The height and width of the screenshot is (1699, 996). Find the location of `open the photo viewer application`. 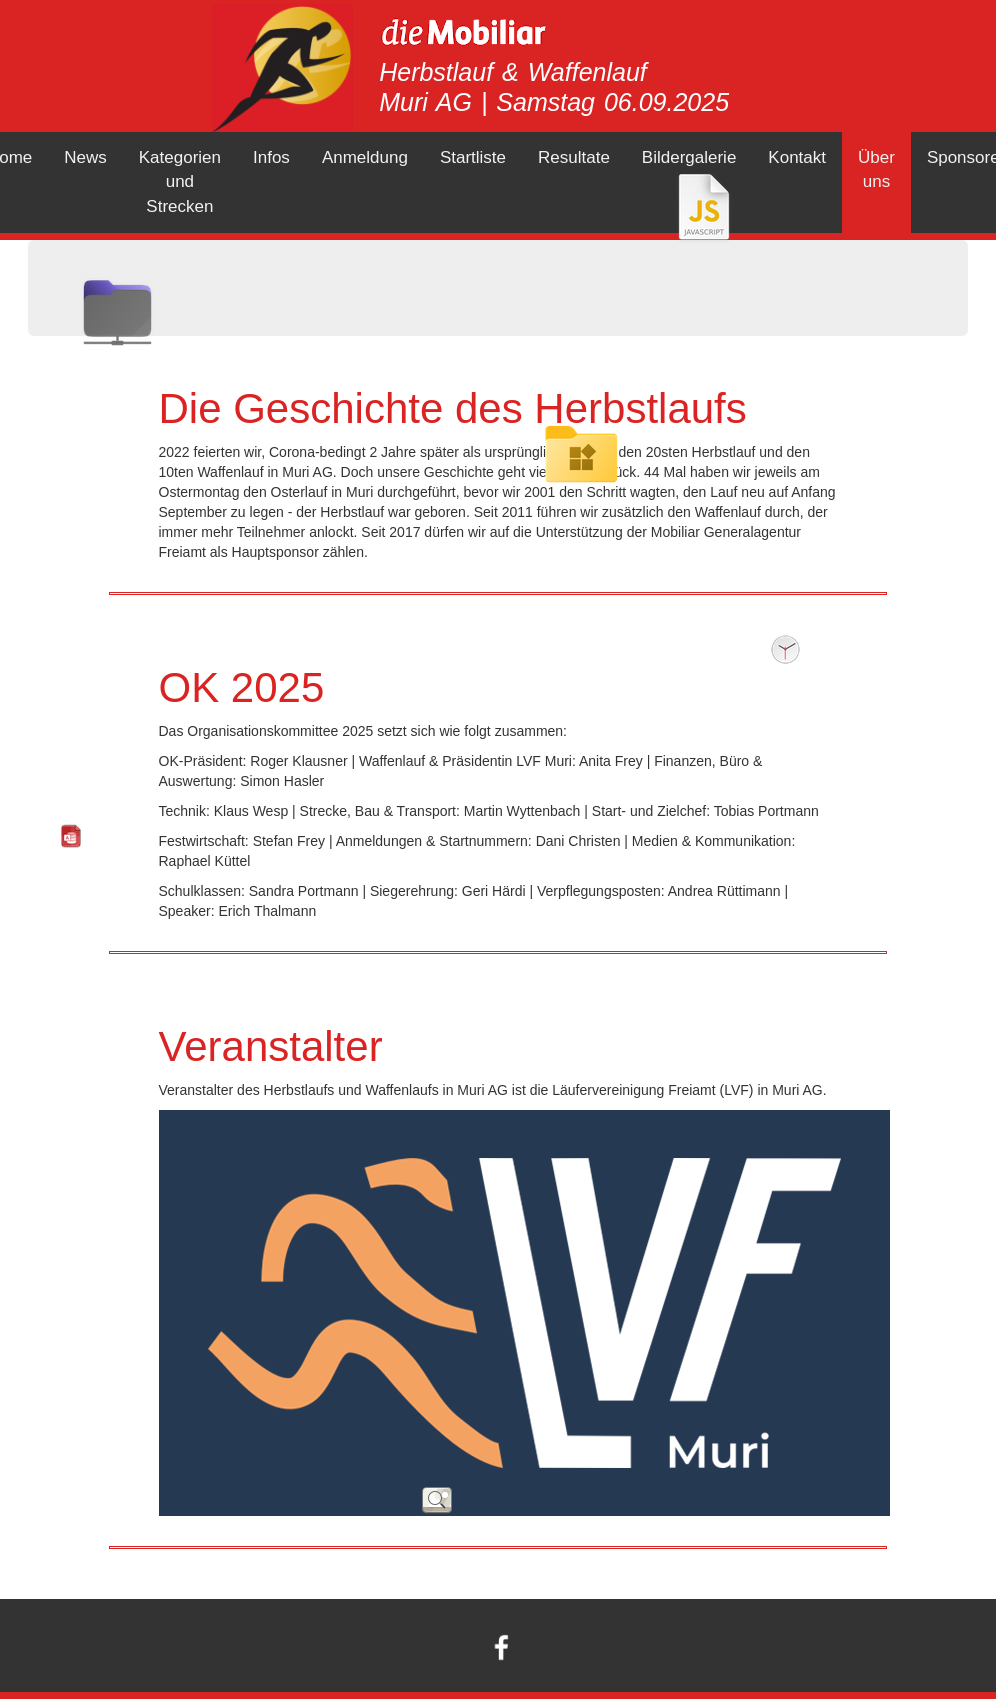

open the photo viewer application is located at coordinates (437, 1500).